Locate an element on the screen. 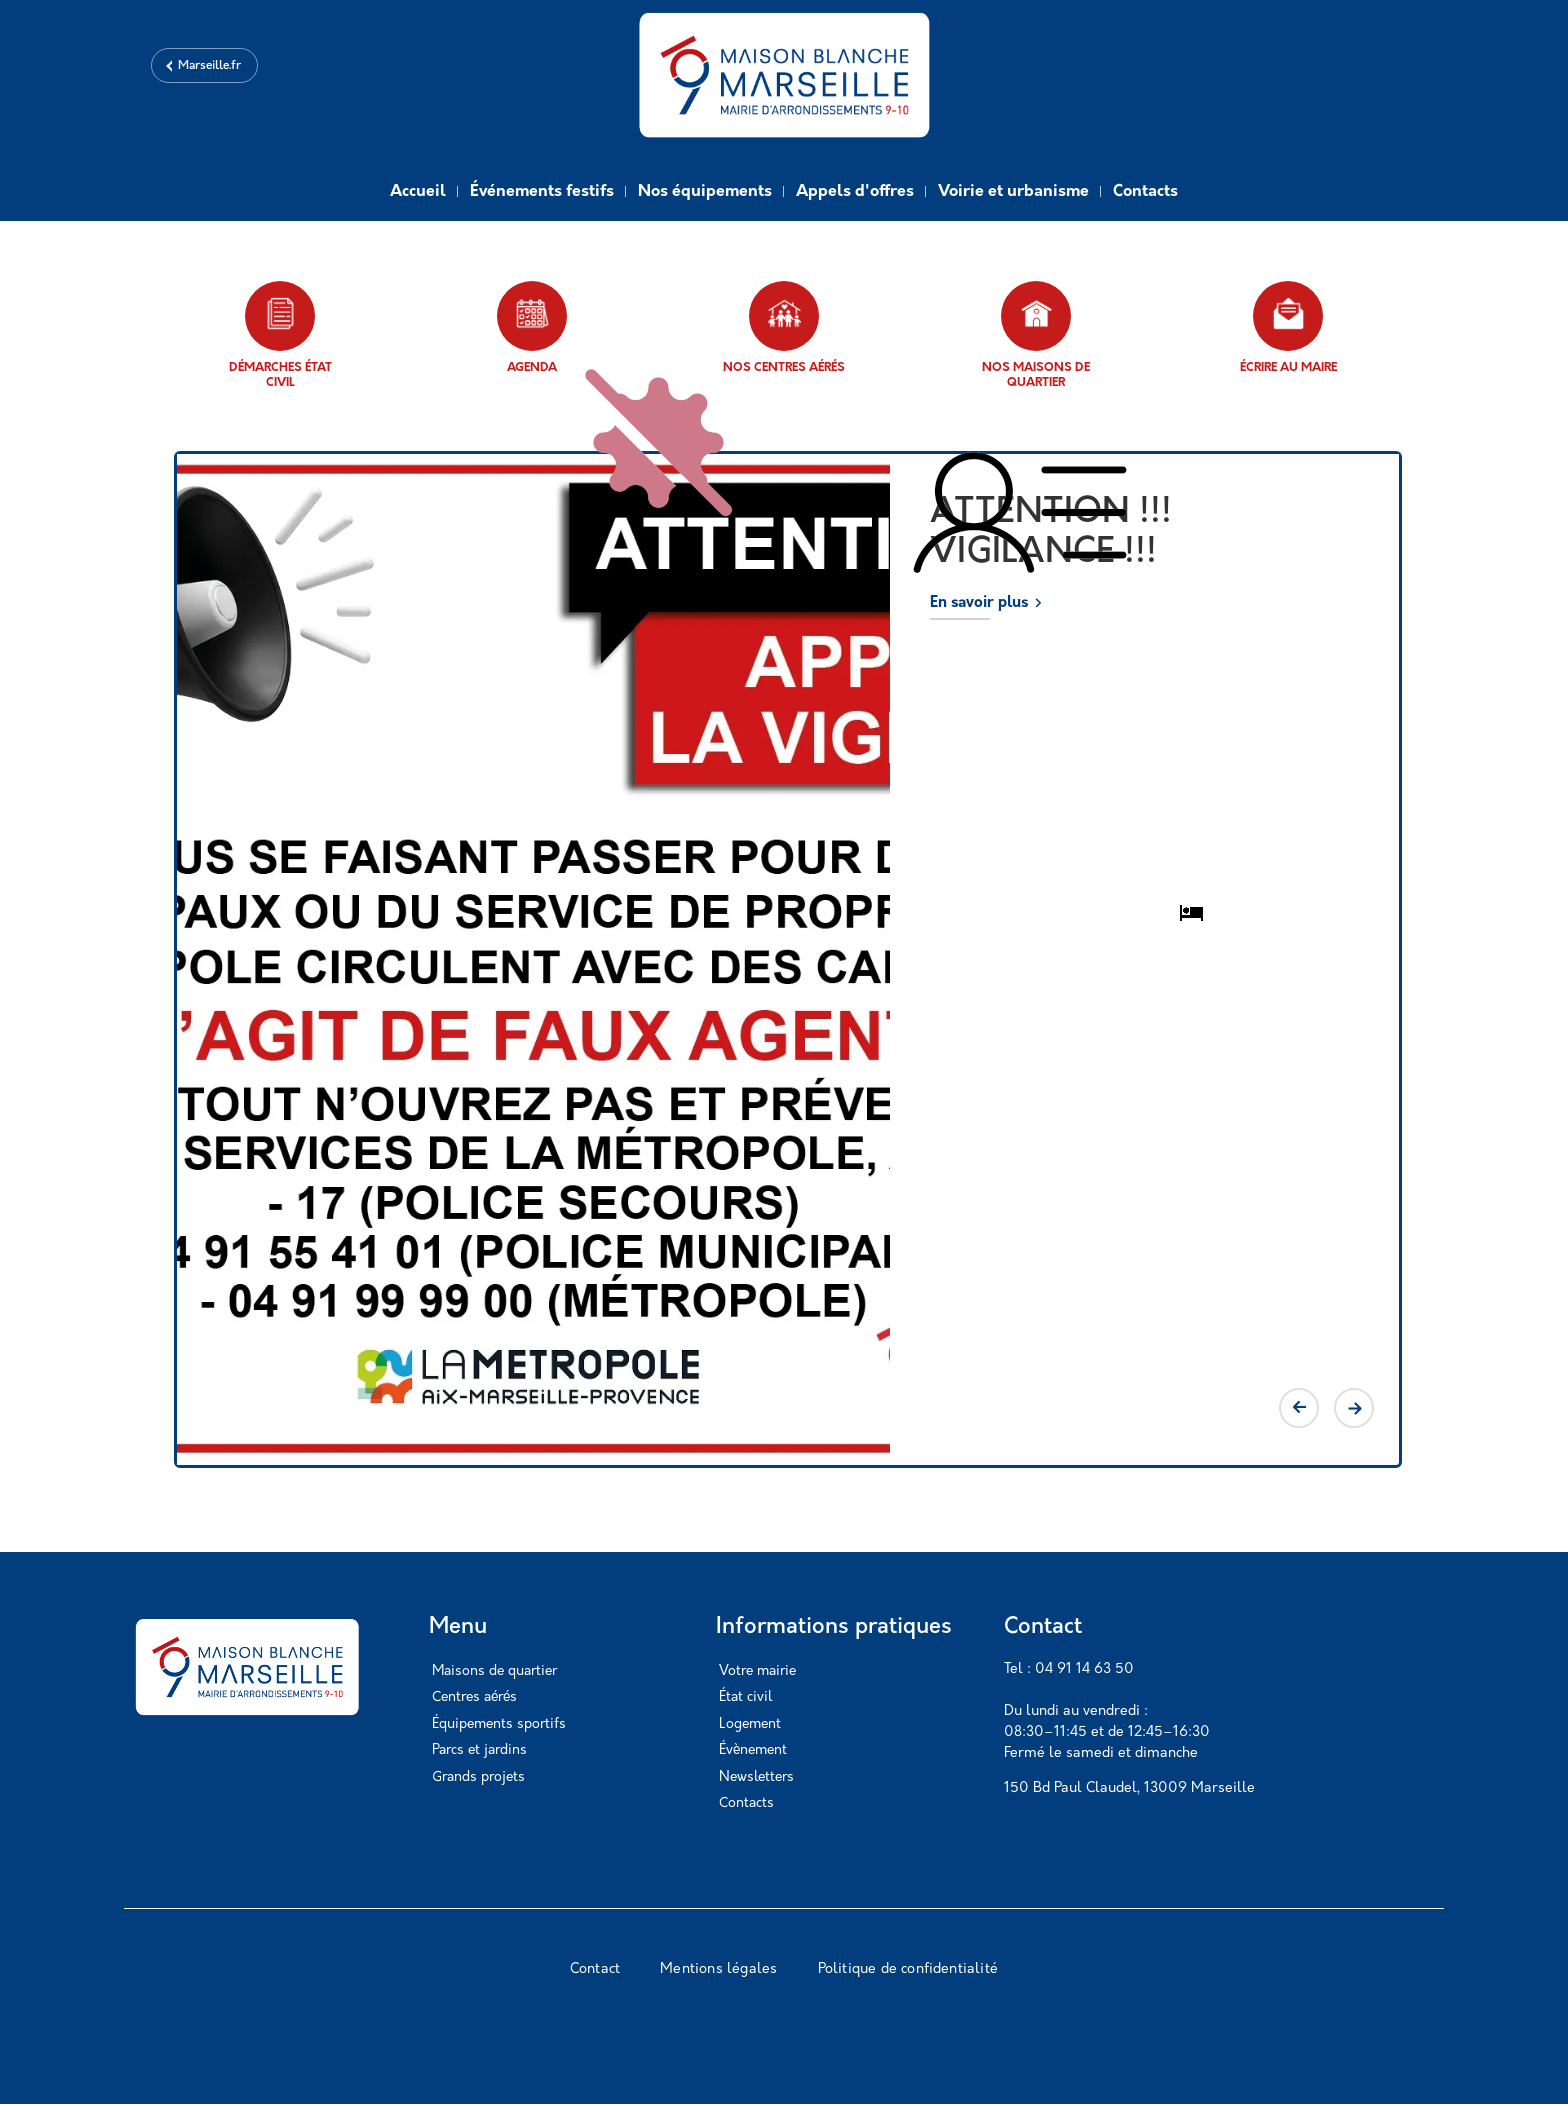 This screenshot has height=2104, width=1568. find nearby hotels or accommodations is located at coordinates (1191, 912).